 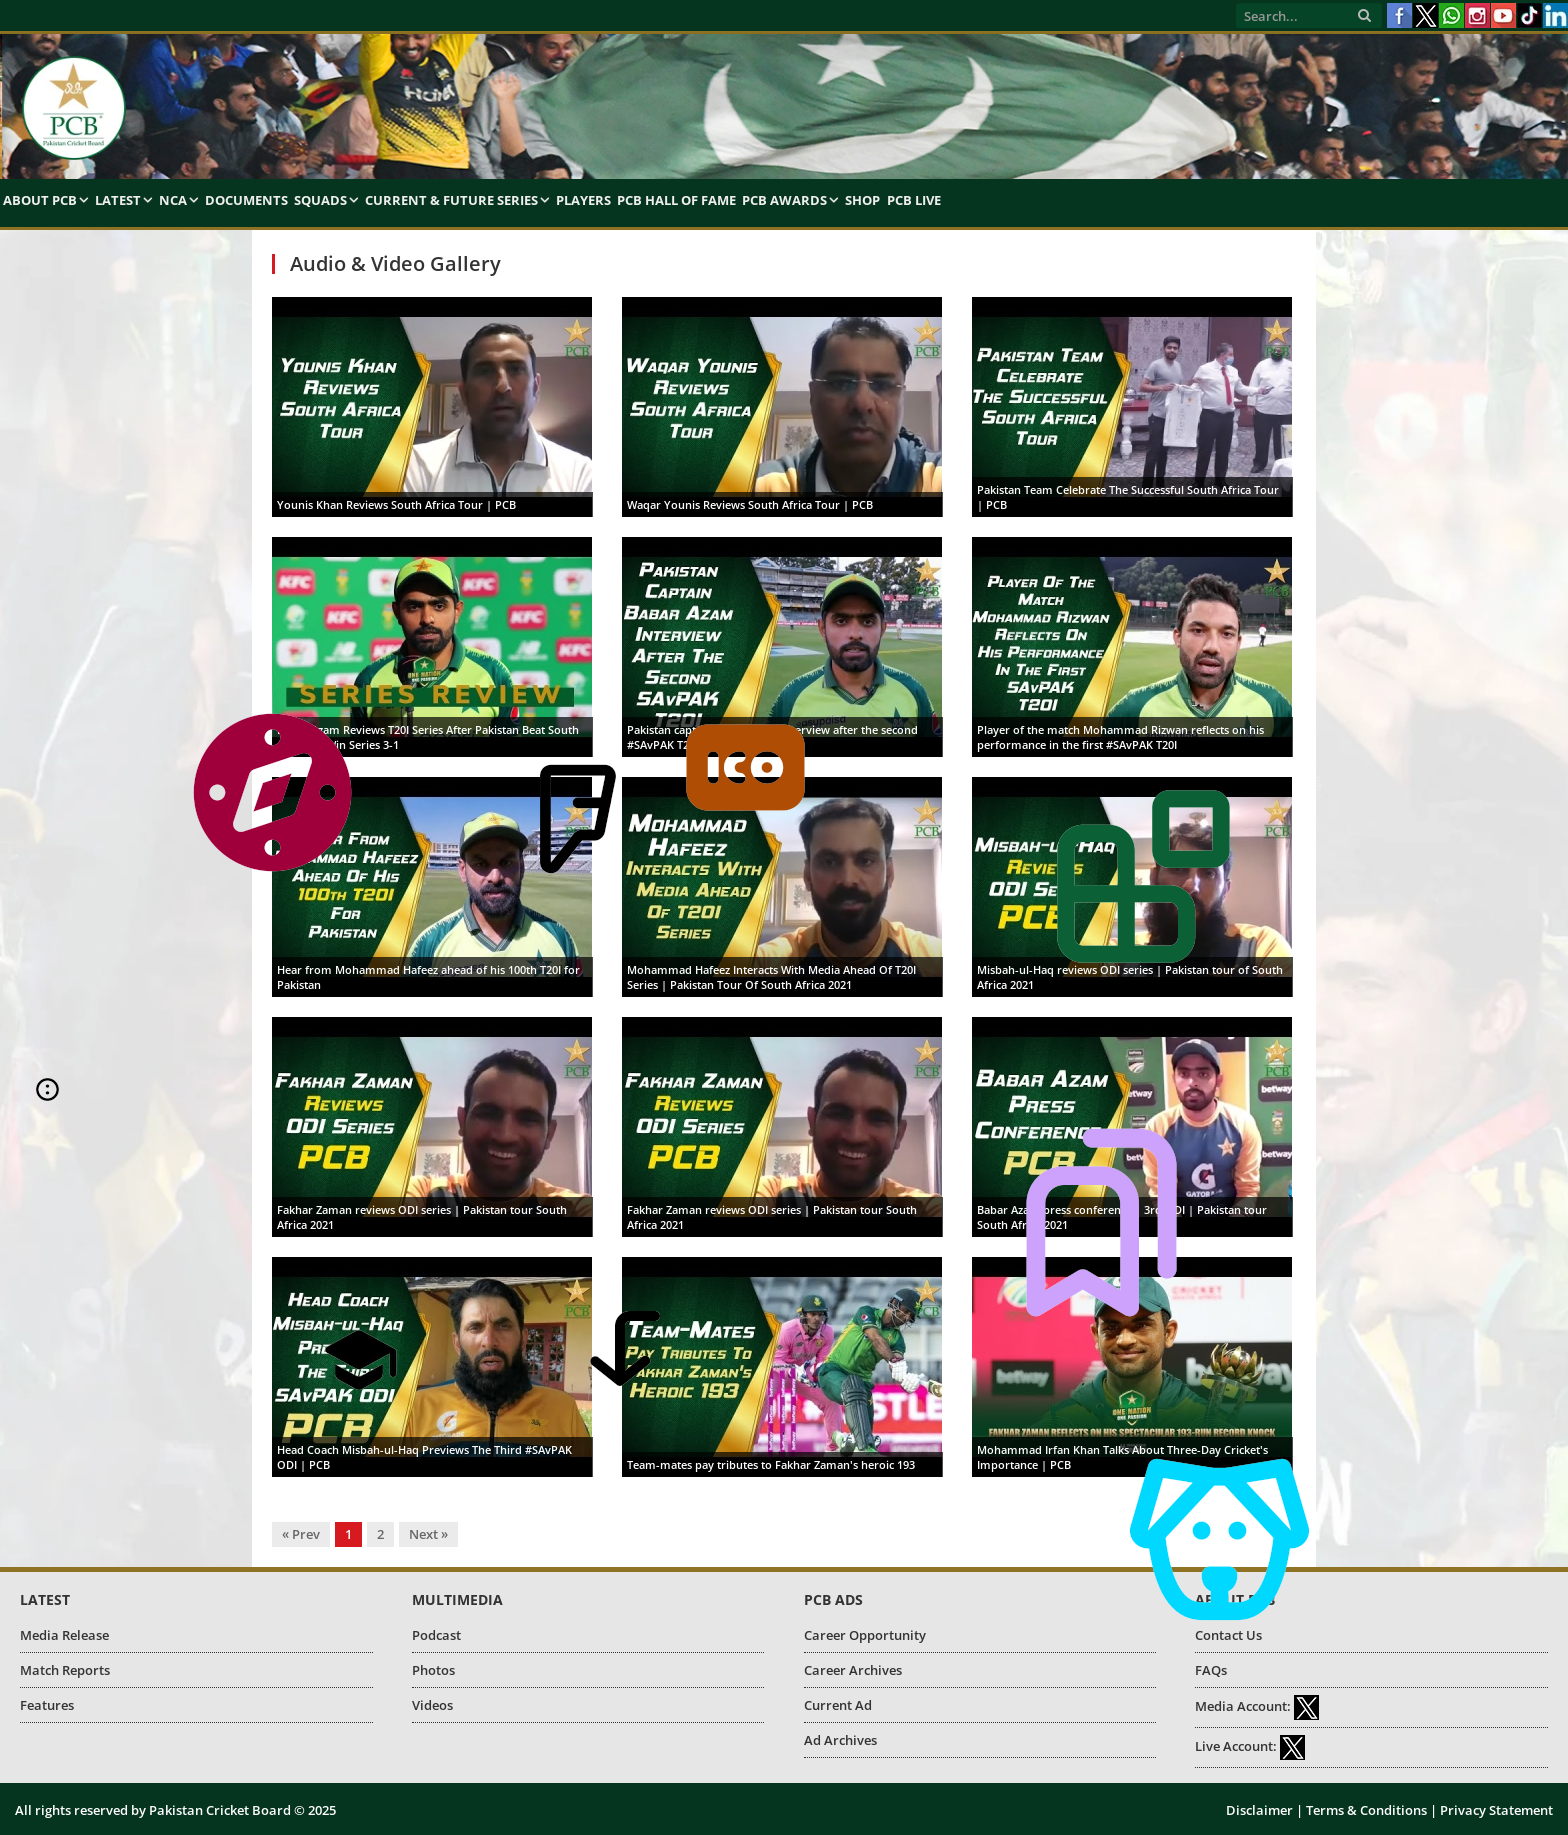 What do you see at coordinates (1143, 876) in the screenshot?
I see `access modular components or building blocks` at bounding box center [1143, 876].